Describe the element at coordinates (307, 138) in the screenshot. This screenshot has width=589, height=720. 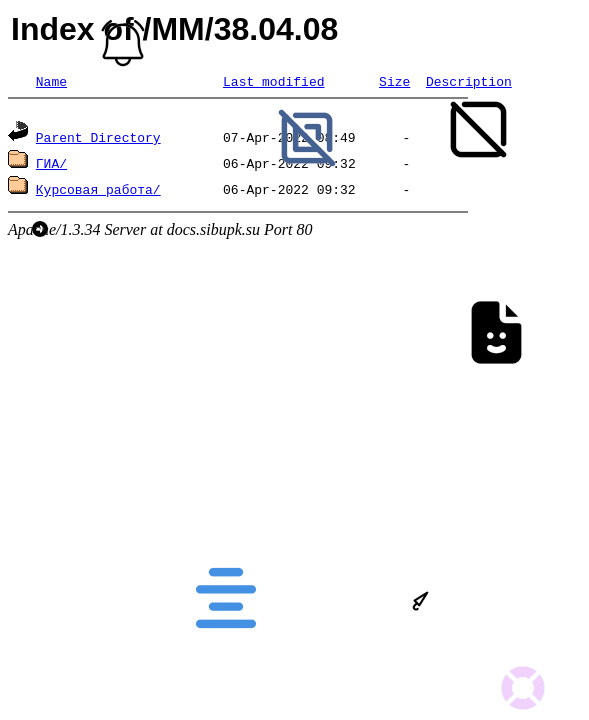
I see `disable box model view` at that location.